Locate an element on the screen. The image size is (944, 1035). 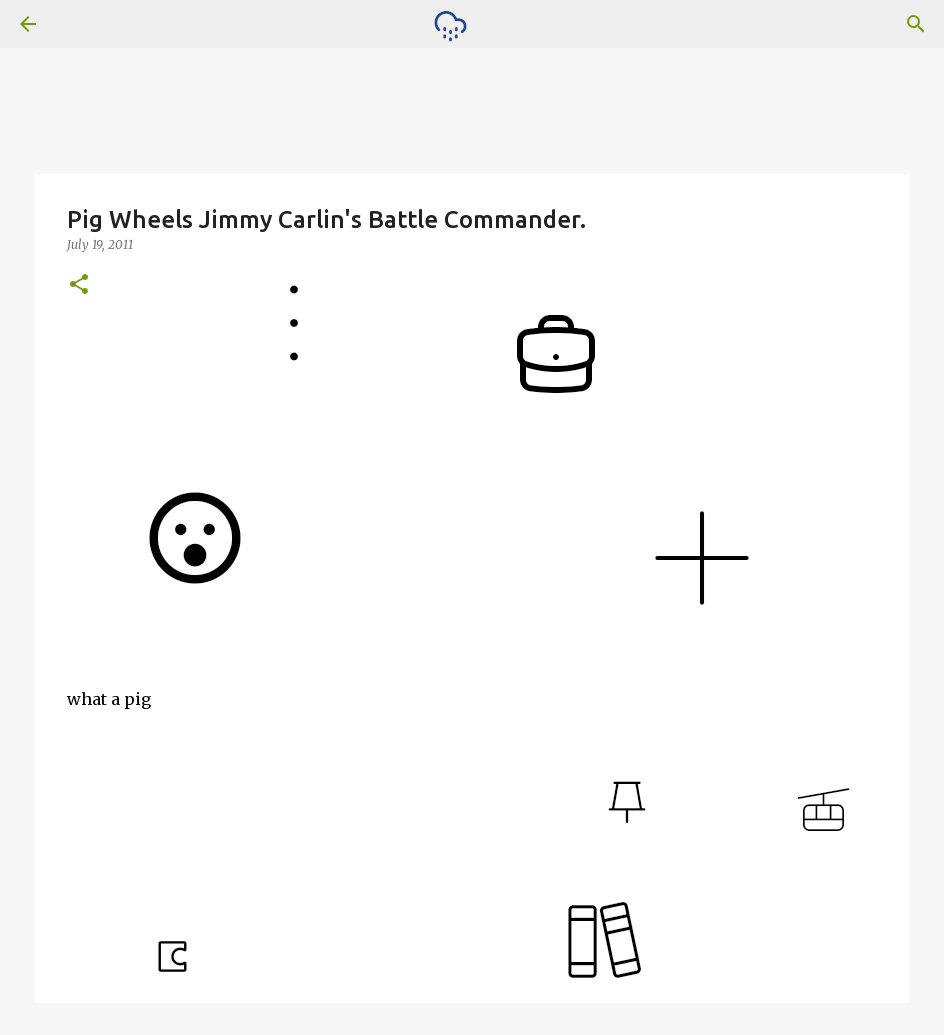
indicates light rain or drizzle conditions is located at coordinates (450, 25).